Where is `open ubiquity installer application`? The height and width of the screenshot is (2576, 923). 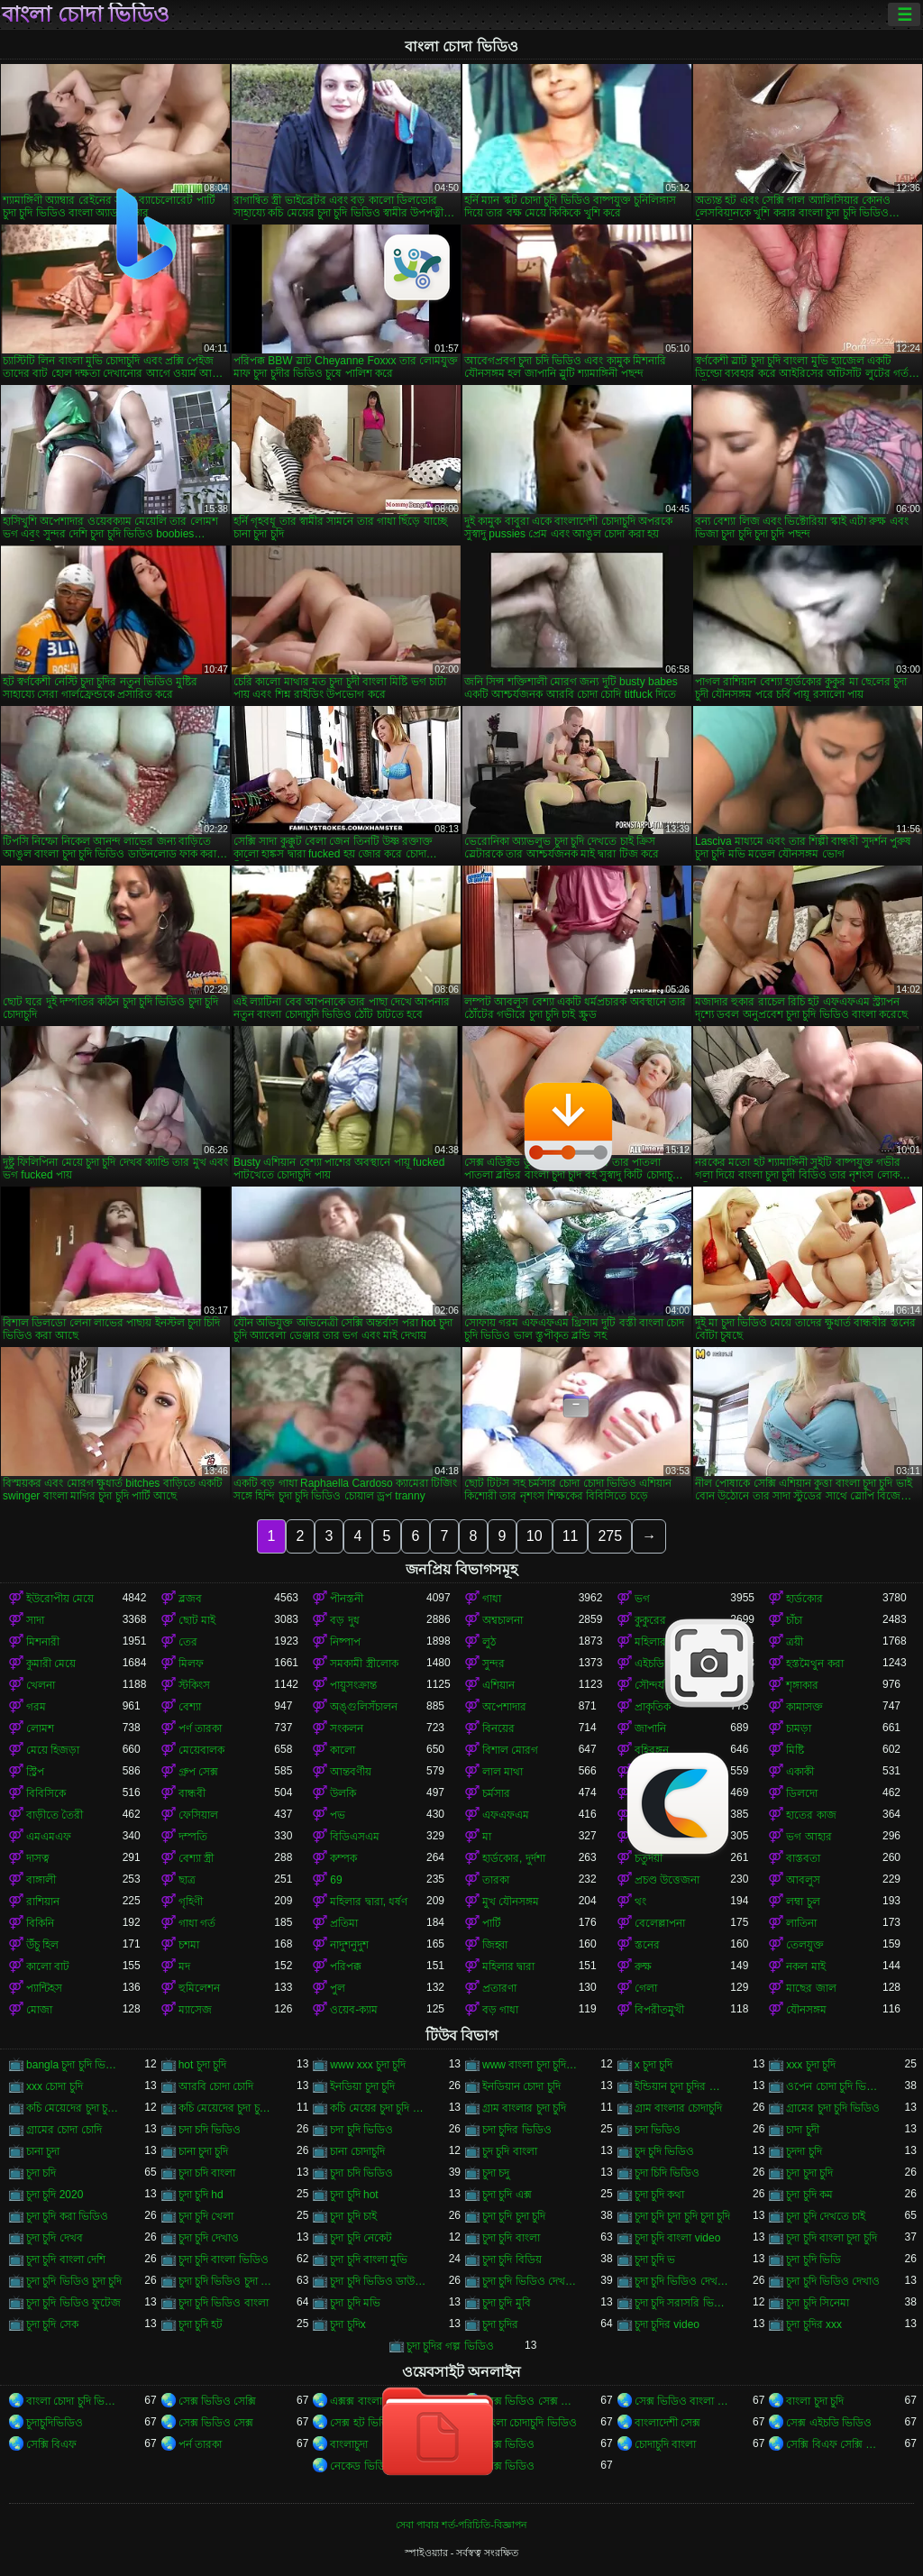
open ubiquity installer application is located at coordinates (568, 1126).